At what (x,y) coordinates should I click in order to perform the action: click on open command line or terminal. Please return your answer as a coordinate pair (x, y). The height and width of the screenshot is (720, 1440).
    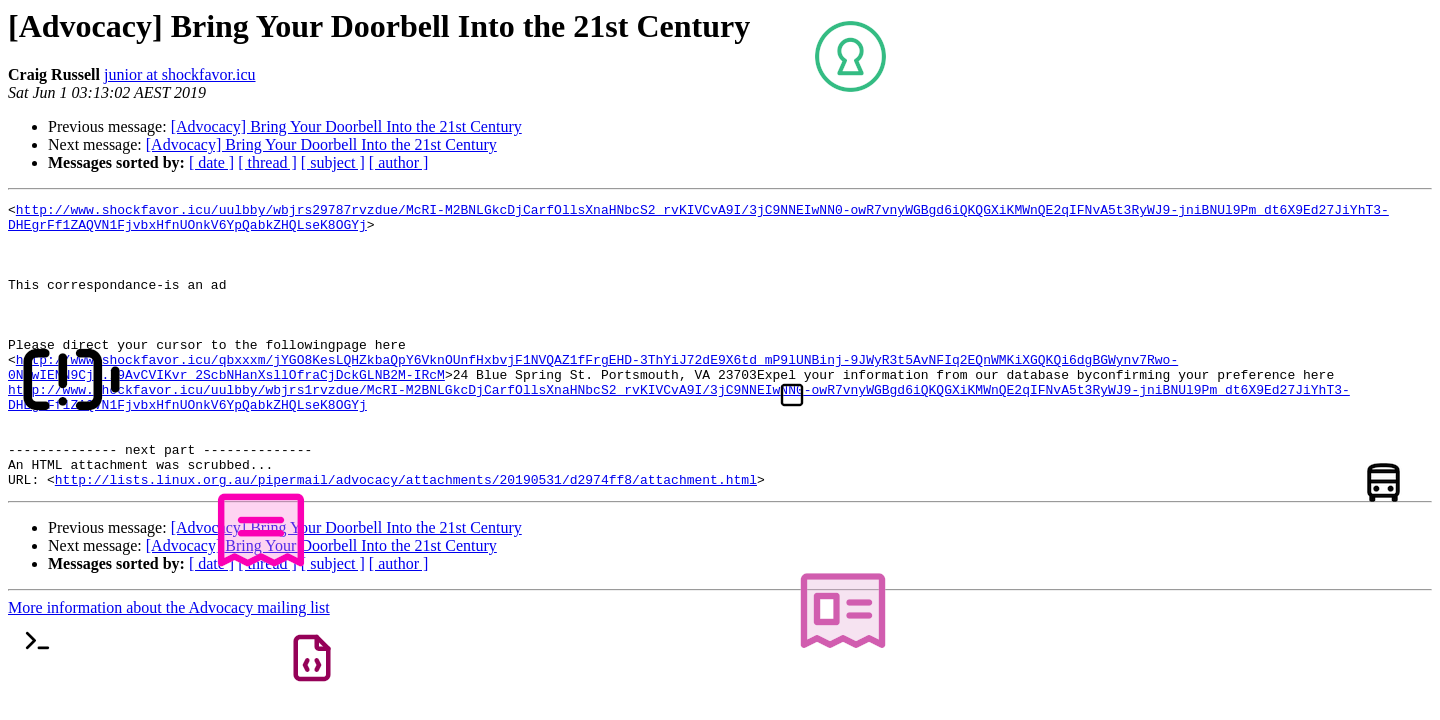
    Looking at the image, I should click on (37, 640).